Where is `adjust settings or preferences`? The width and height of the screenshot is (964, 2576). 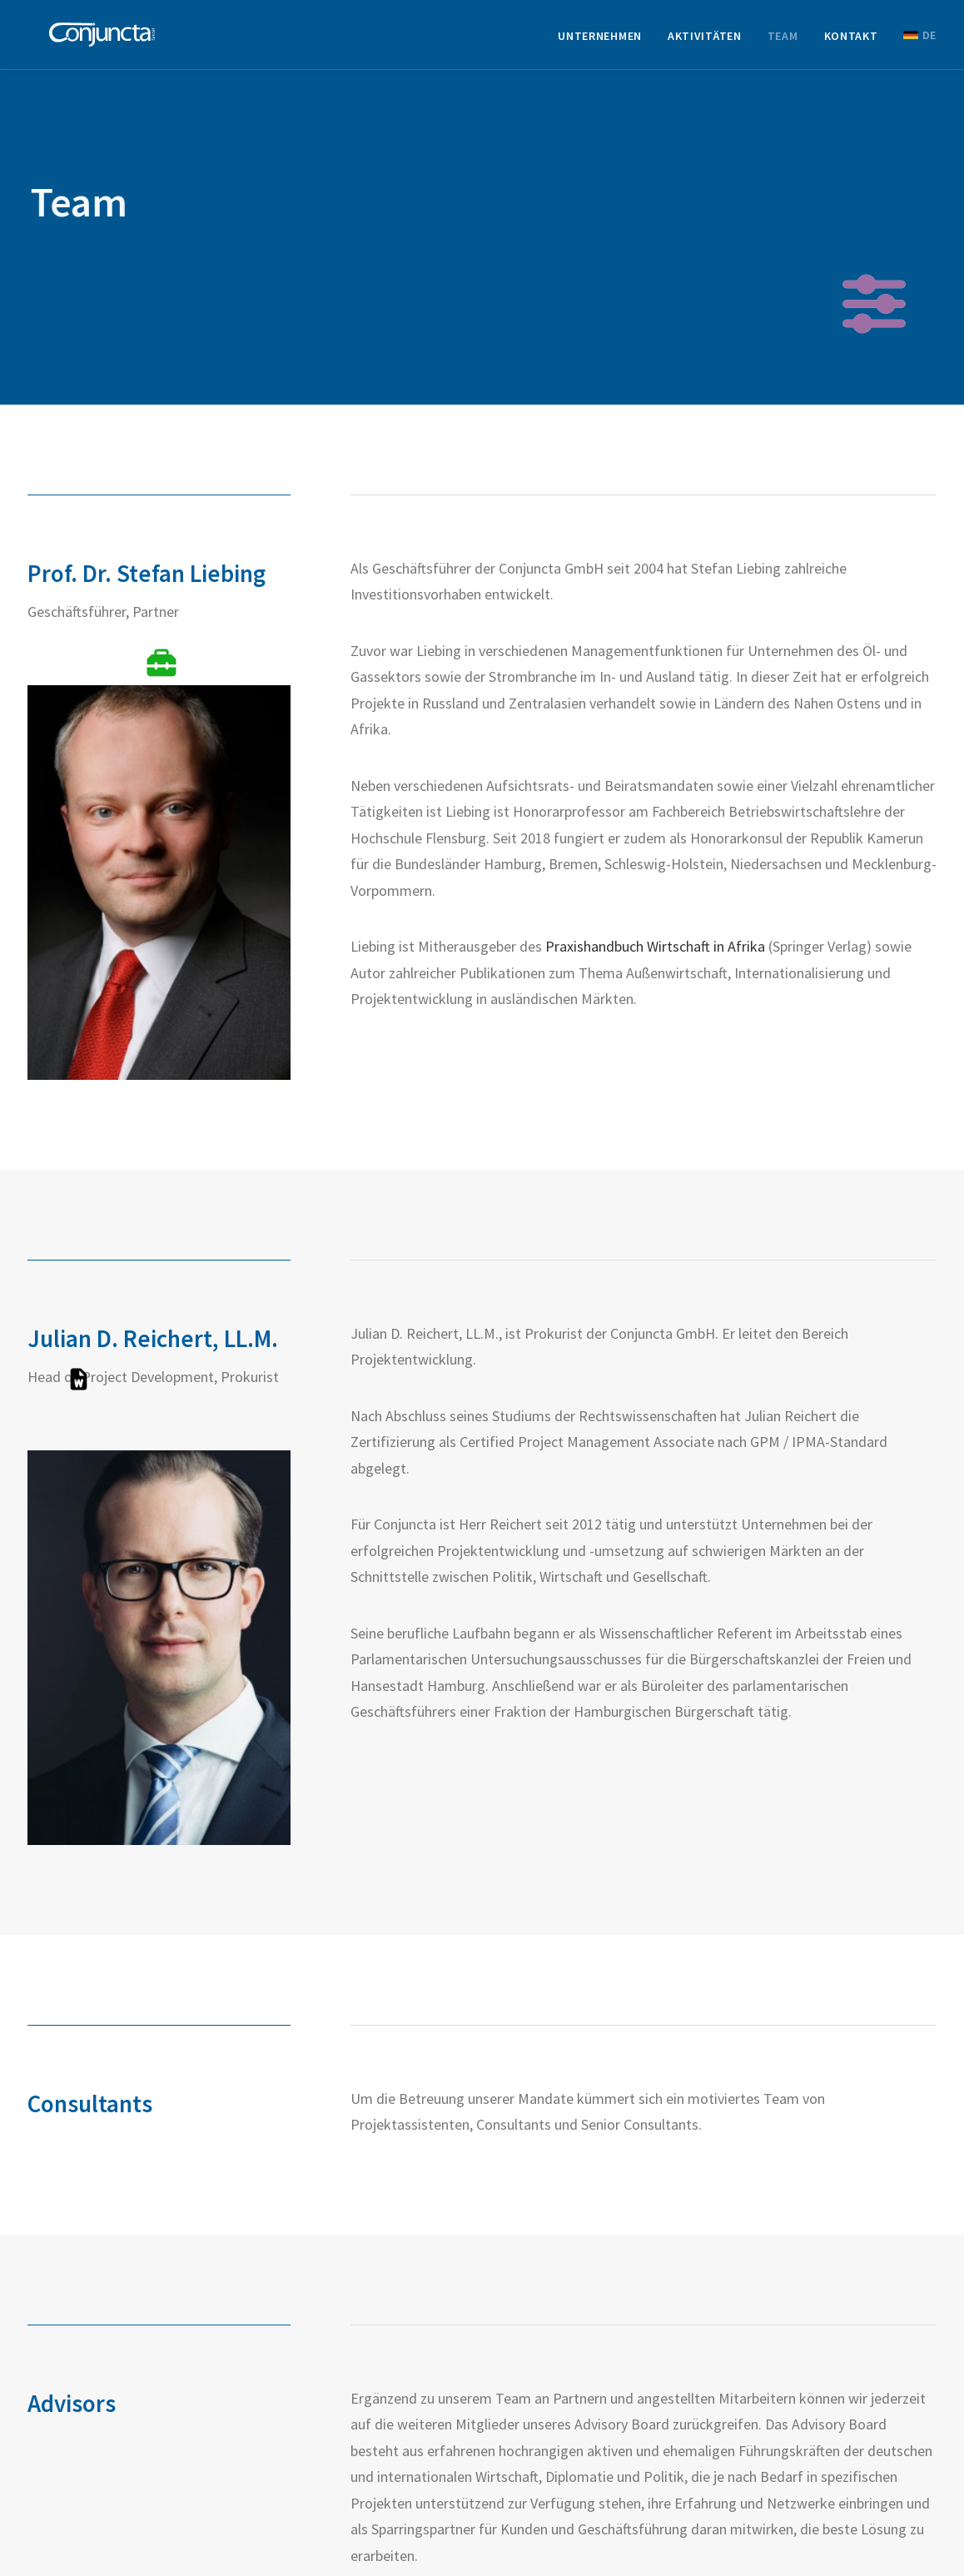 adjust settings or preferences is located at coordinates (874, 304).